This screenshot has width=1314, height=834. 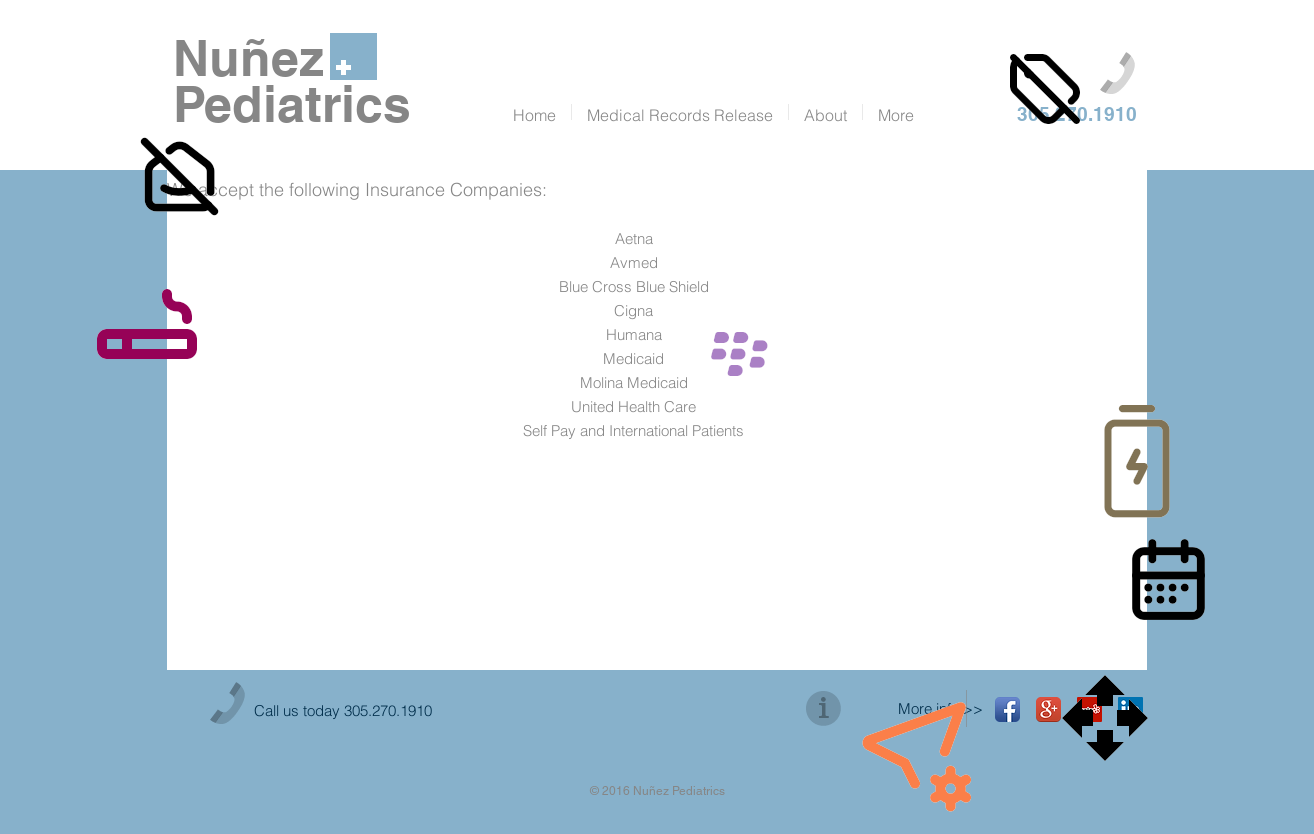 What do you see at coordinates (1168, 579) in the screenshot?
I see `view weekly calendar` at bounding box center [1168, 579].